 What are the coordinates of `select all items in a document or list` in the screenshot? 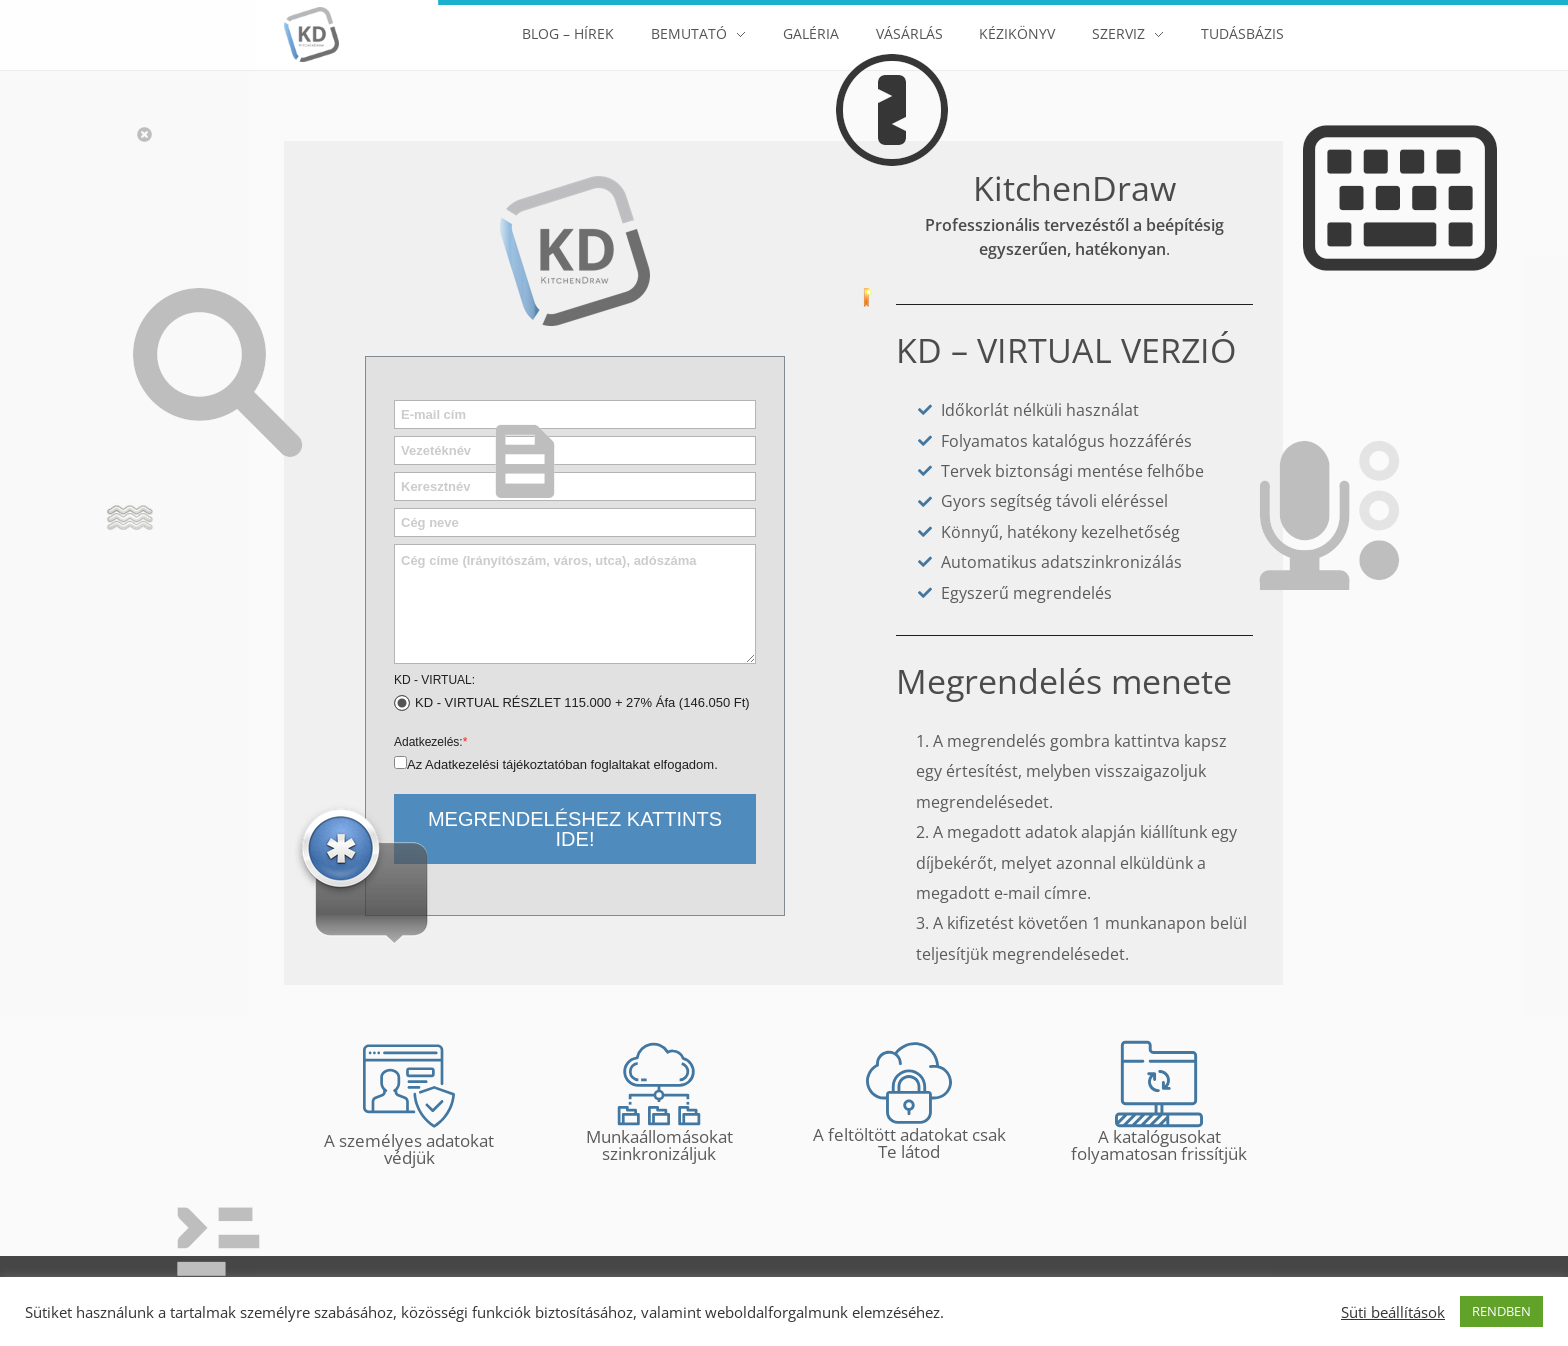 It's located at (525, 459).